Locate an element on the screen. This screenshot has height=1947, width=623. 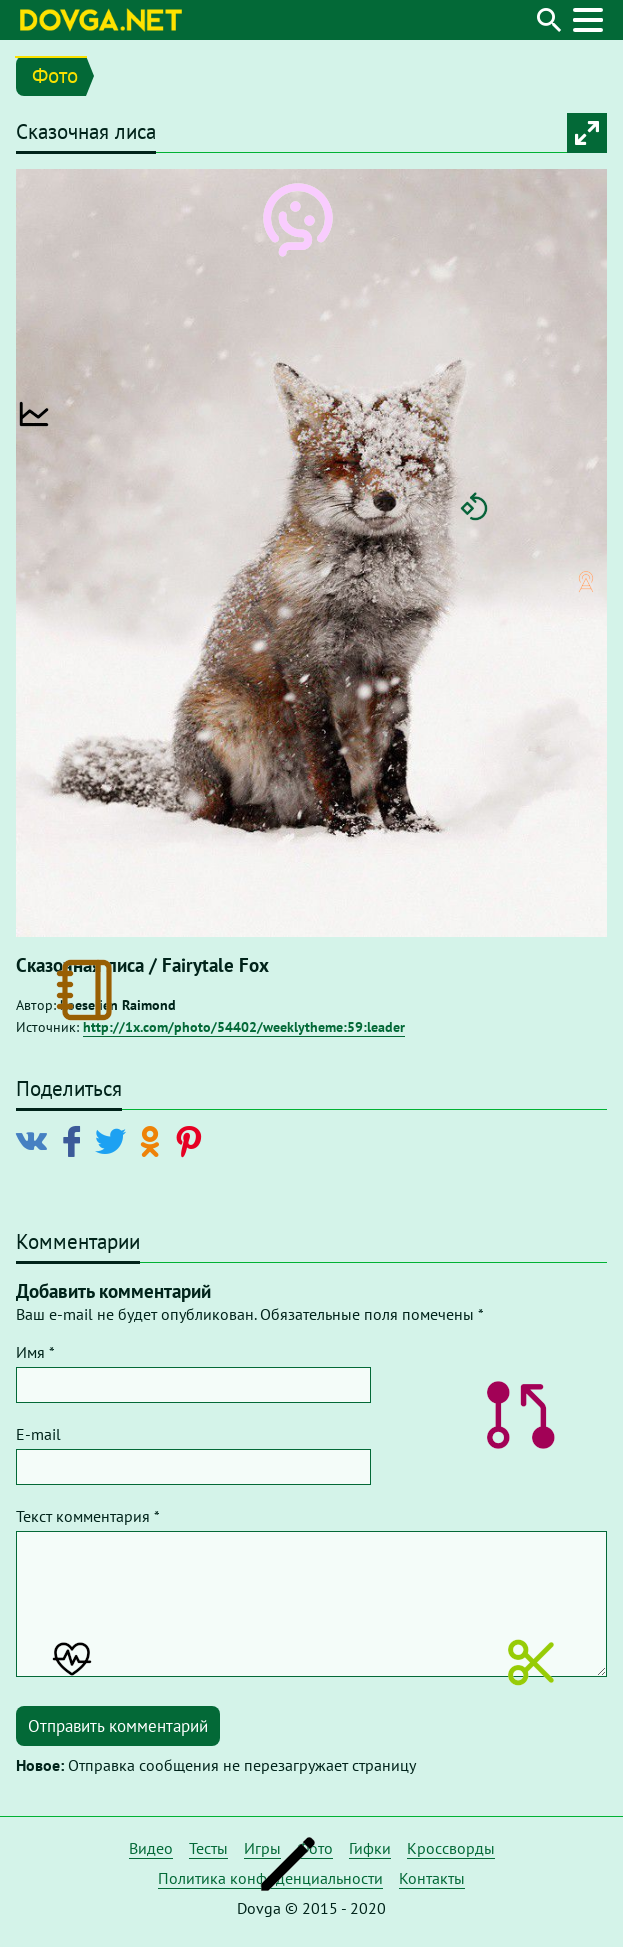
indicates overwhelmed or stressed state is located at coordinates (298, 218).